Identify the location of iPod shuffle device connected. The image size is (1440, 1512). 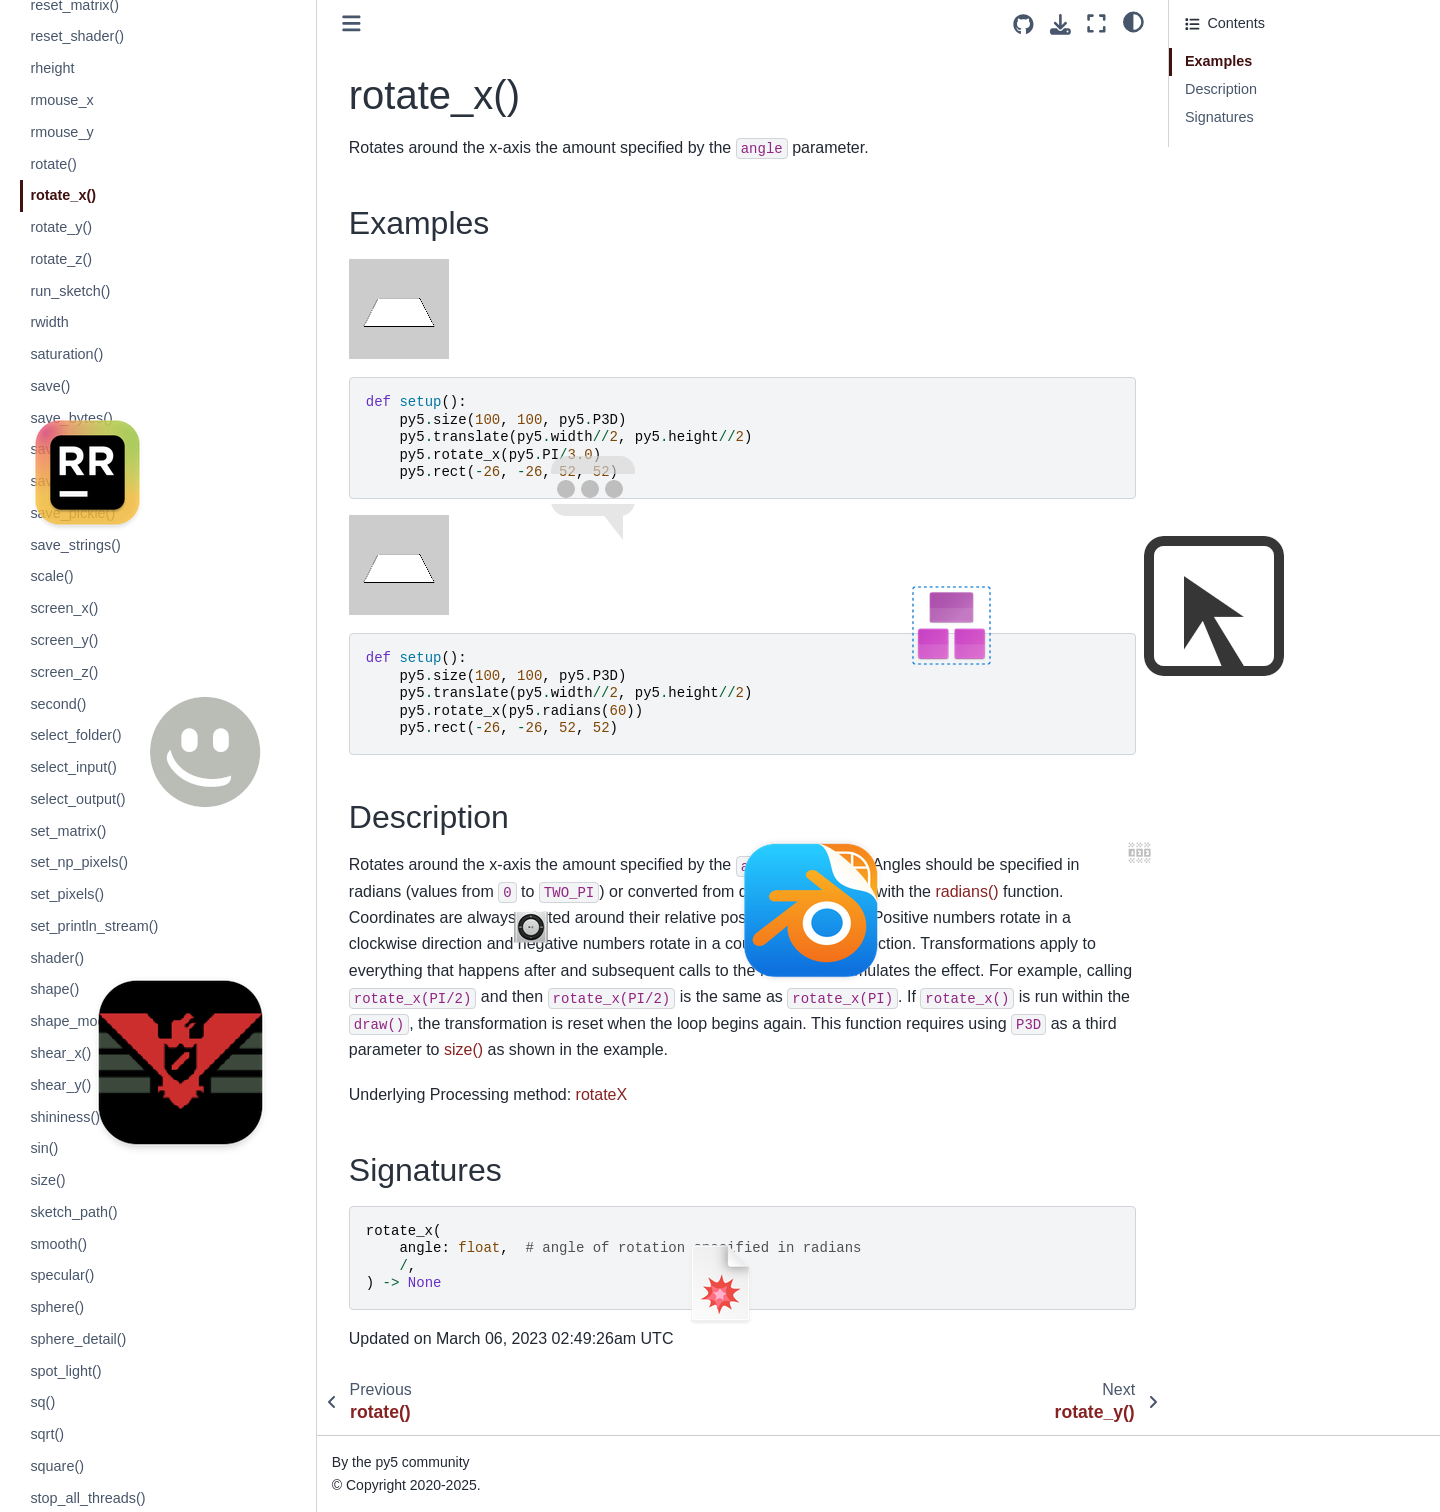
(531, 927).